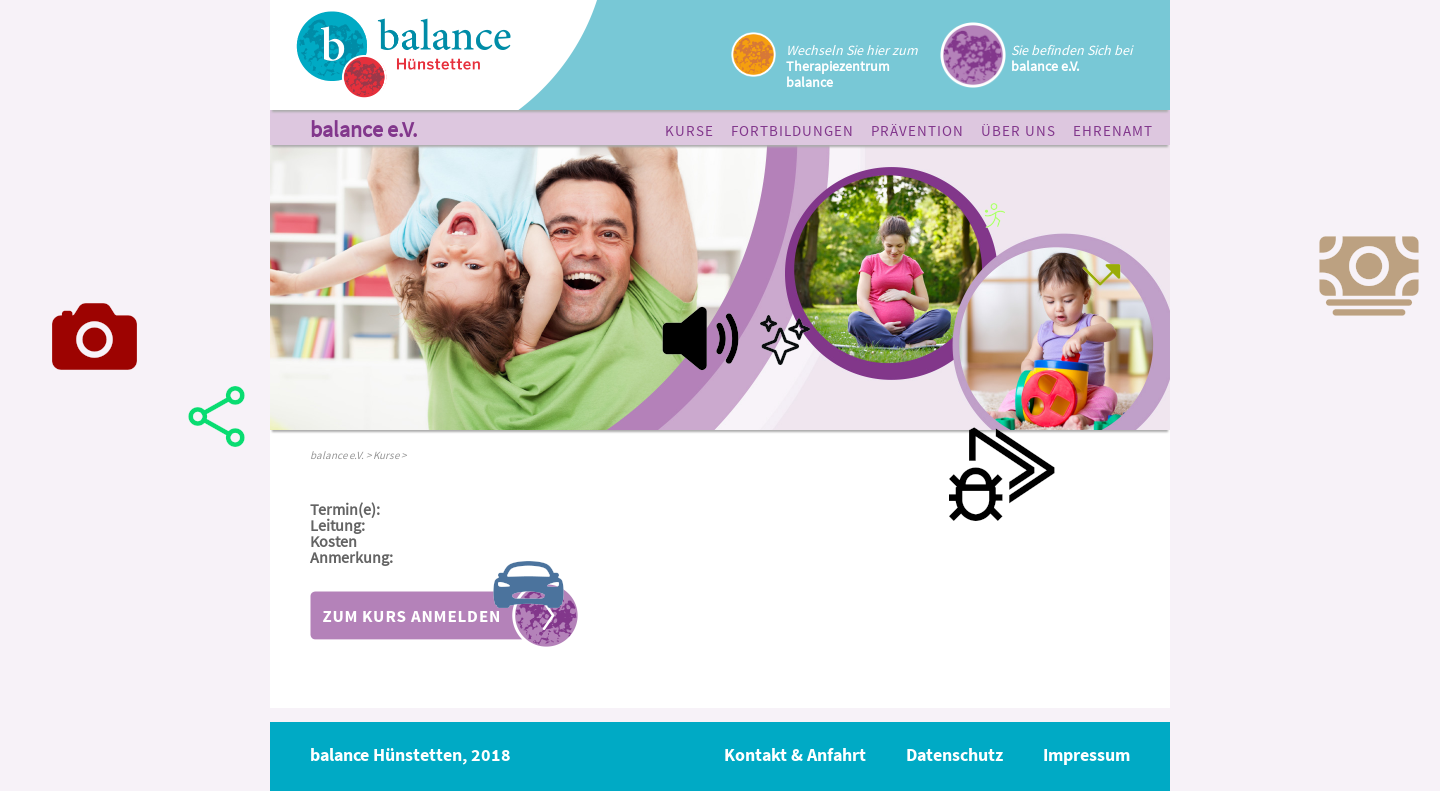  Describe the element at coordinates (1101, 273) in the screenshot. I see `reply to a message or email` at that location.